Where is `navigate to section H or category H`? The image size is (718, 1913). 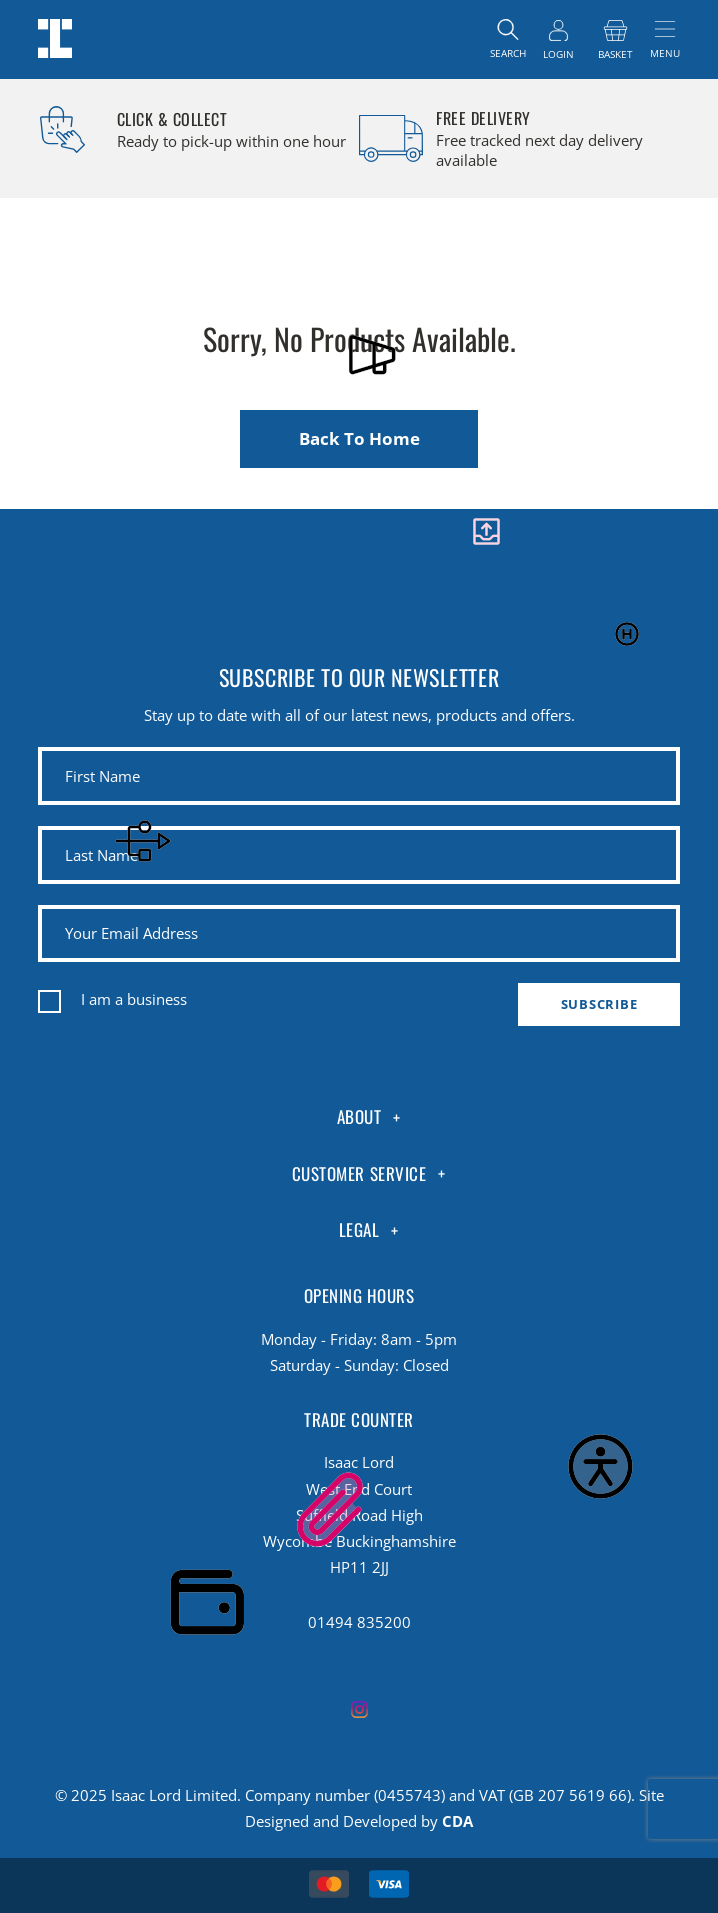 navigate to section H or category H is located at coordinates (627, 634).